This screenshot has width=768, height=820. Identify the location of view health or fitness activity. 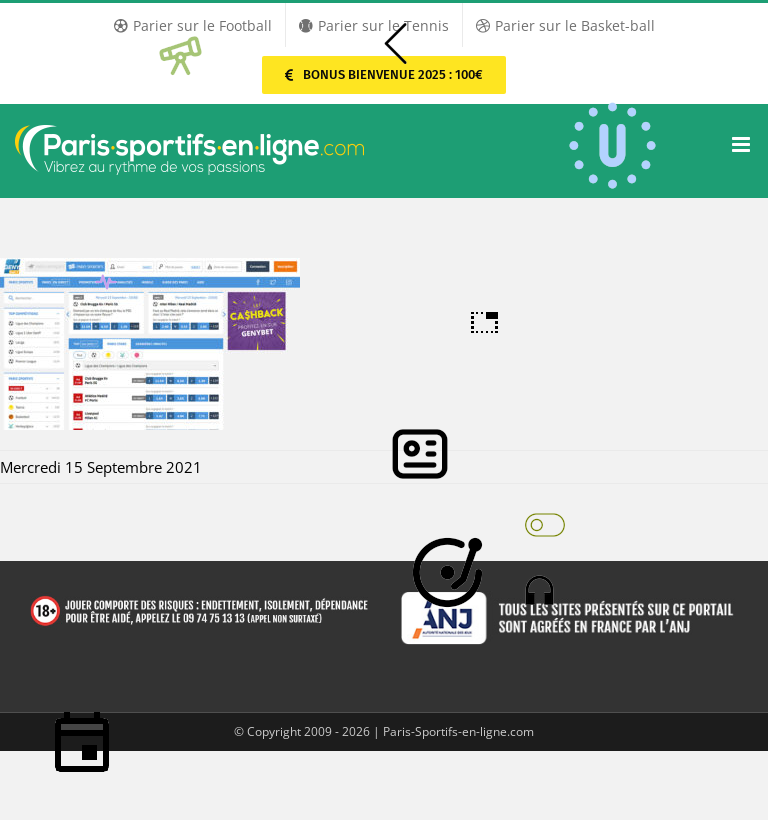
(106, 282).